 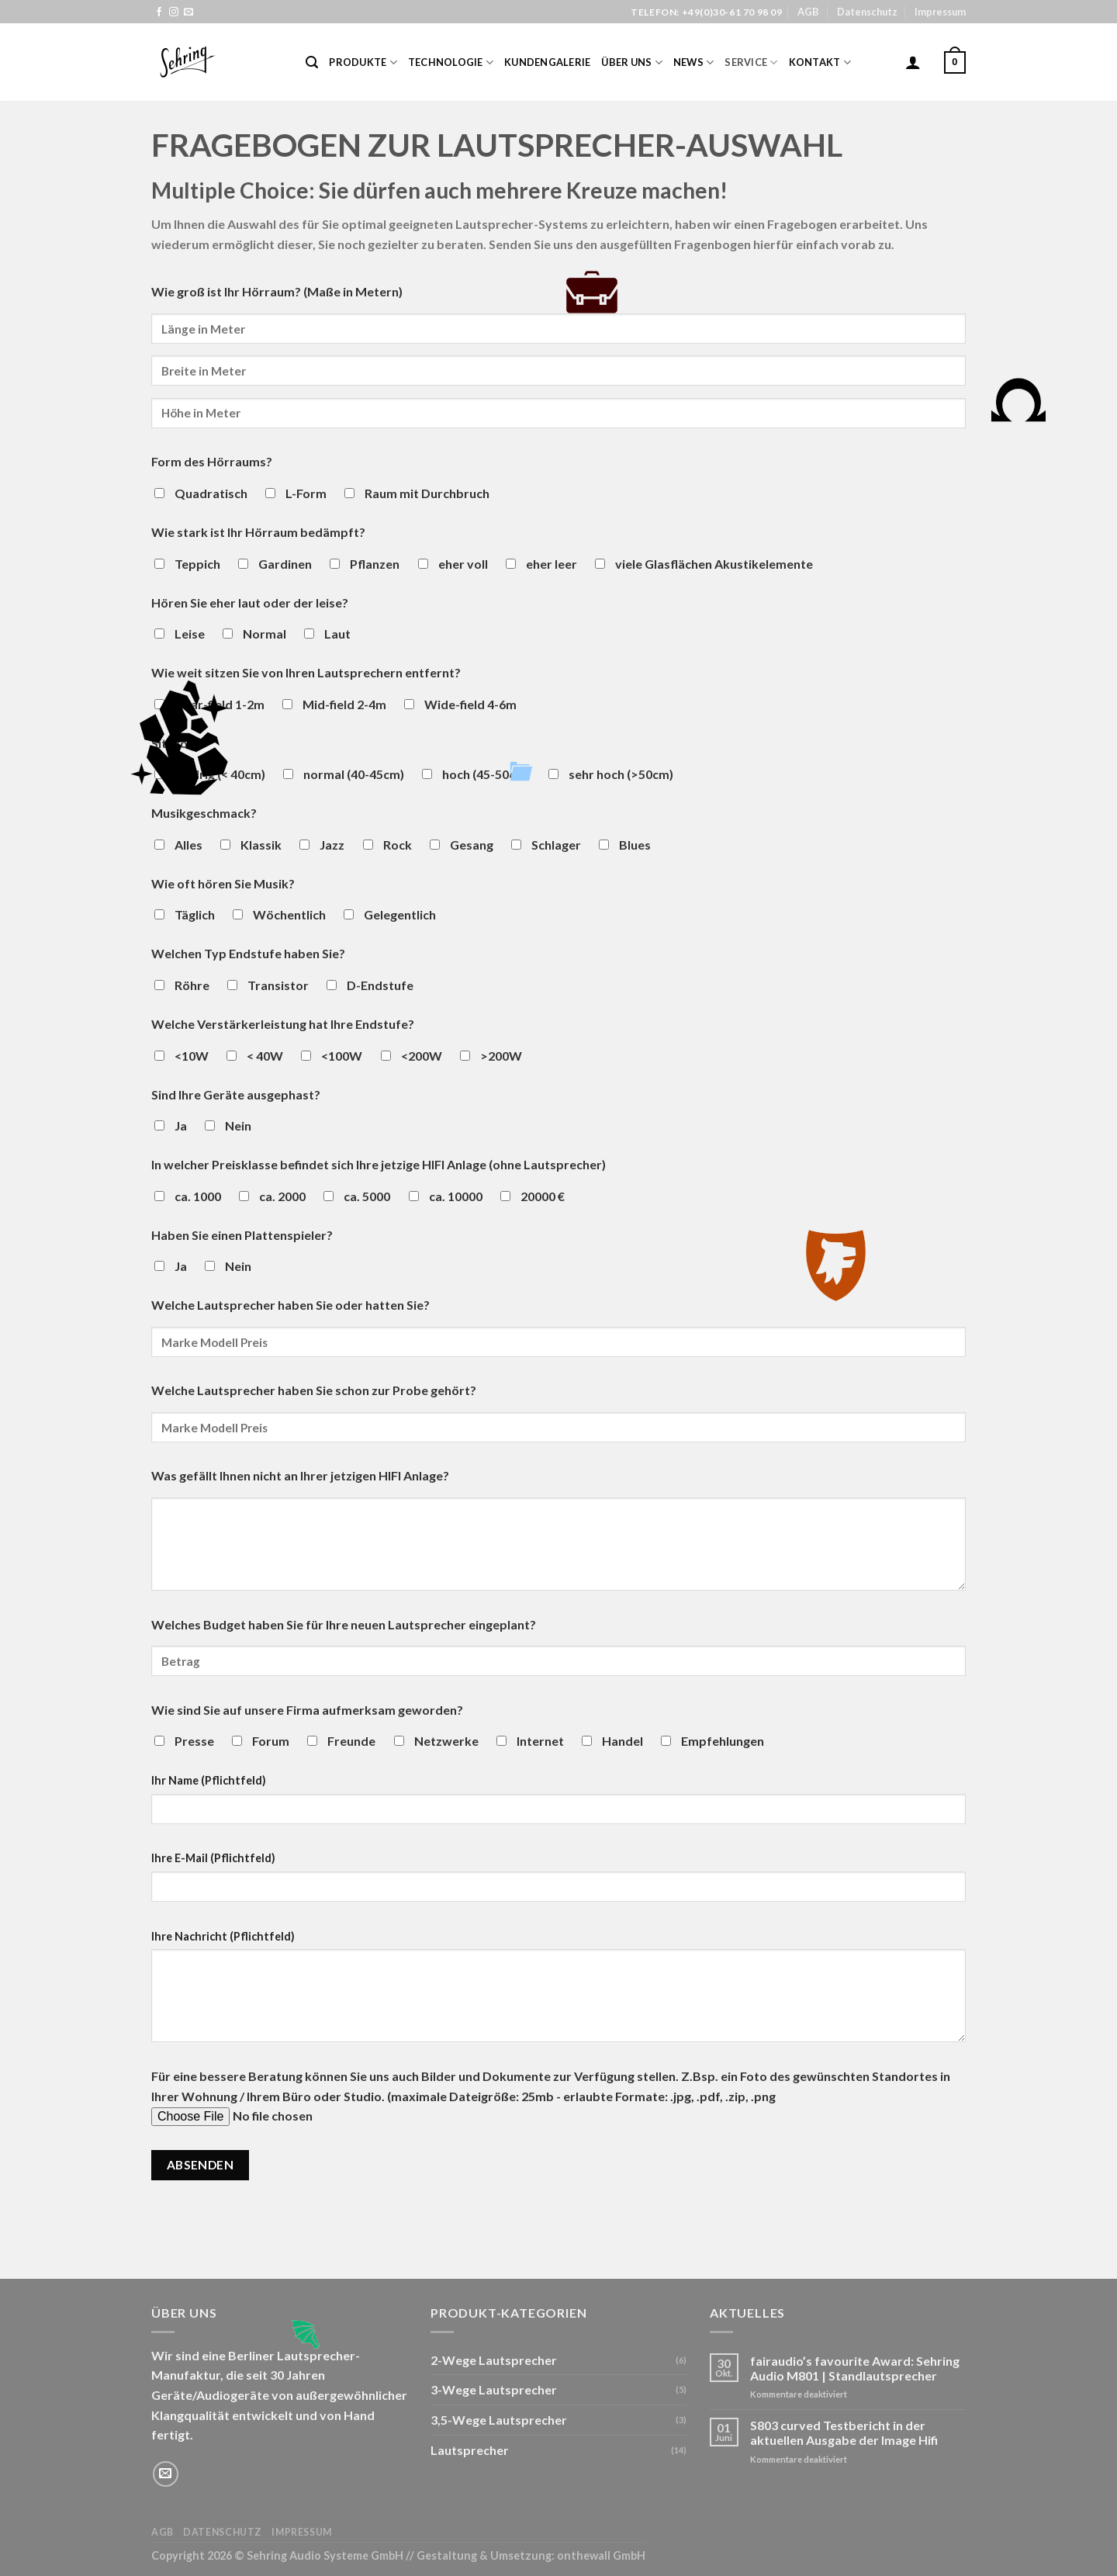 I want to click on select bat or vampire character class, so click(x=305, y=2334).